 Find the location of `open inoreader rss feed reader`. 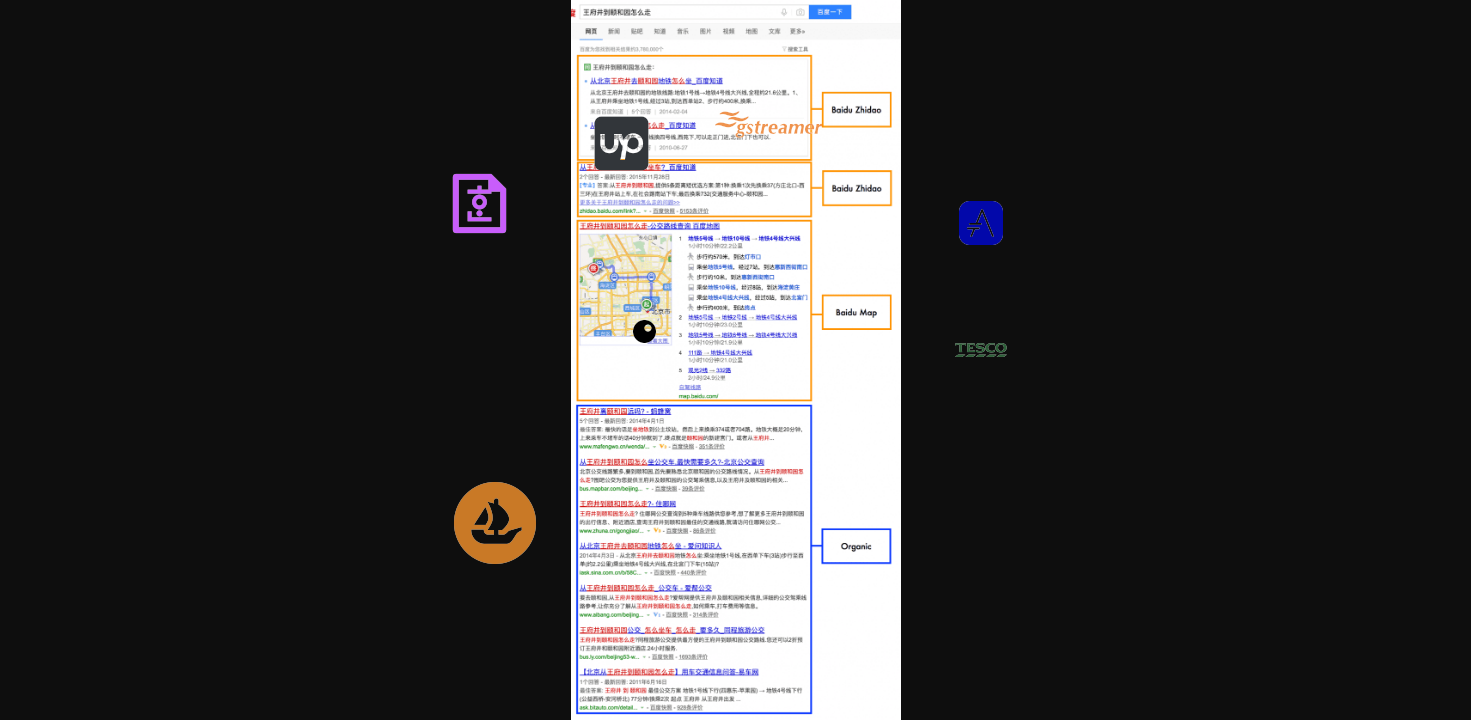

open inoreader rss feed reader is located at coordinates (644, 331).